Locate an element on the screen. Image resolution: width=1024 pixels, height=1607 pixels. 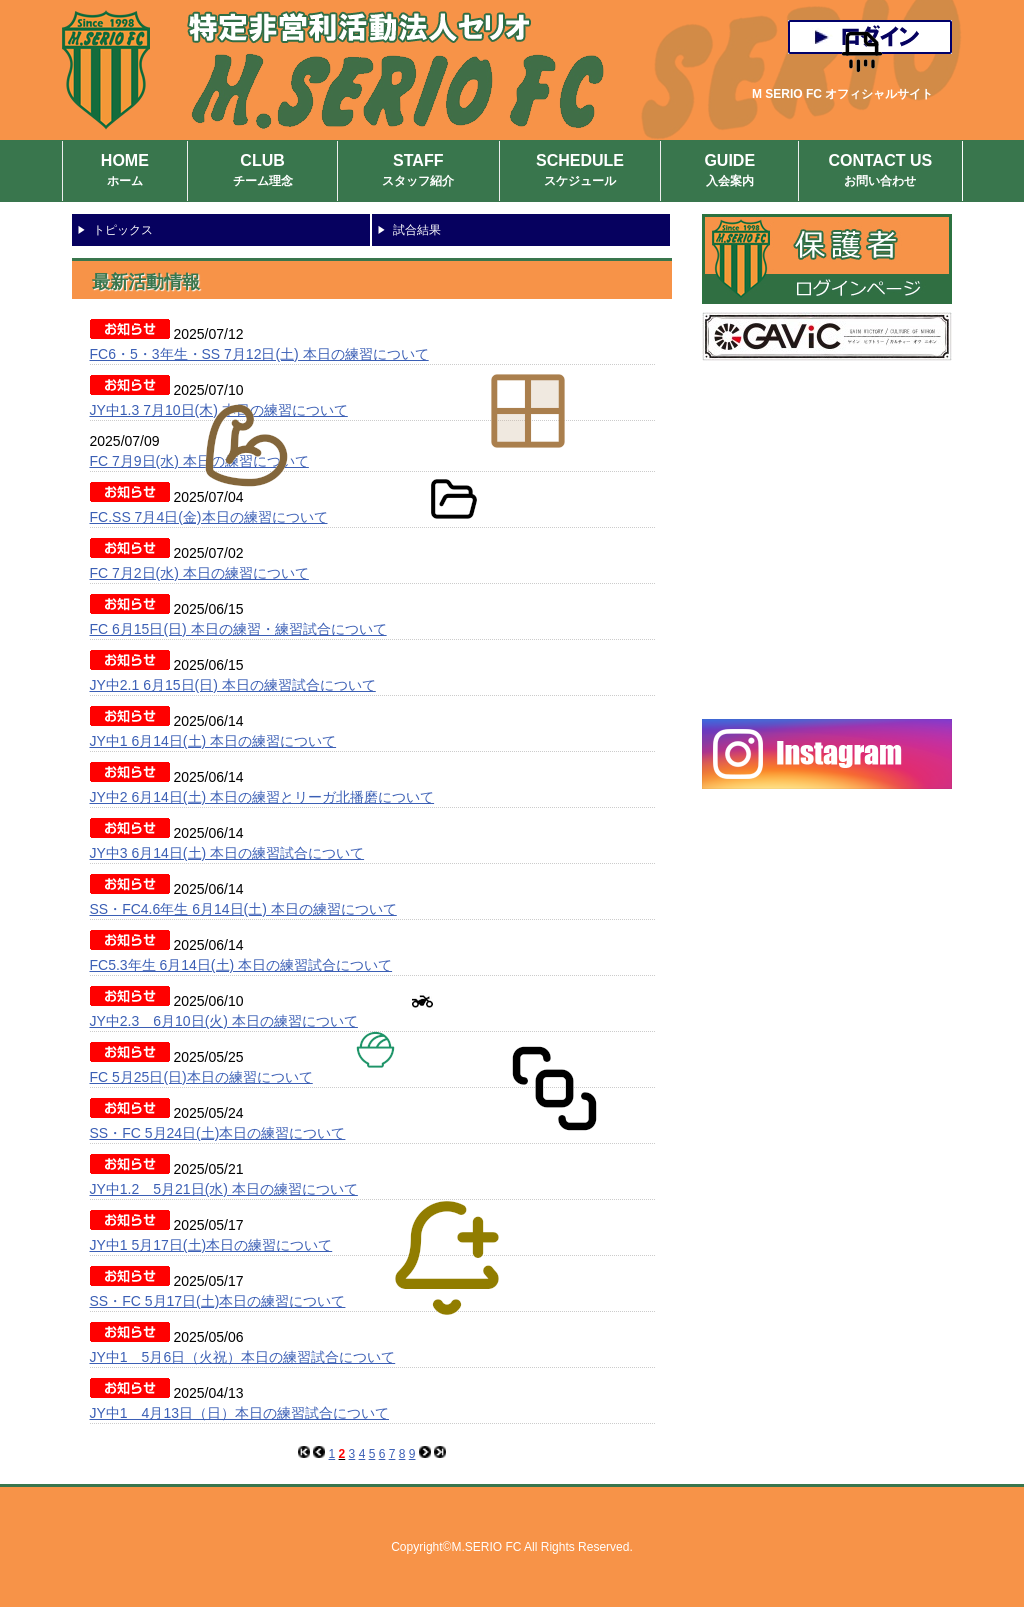
indicates transparency in image editing is located at coordinates (528, 411).